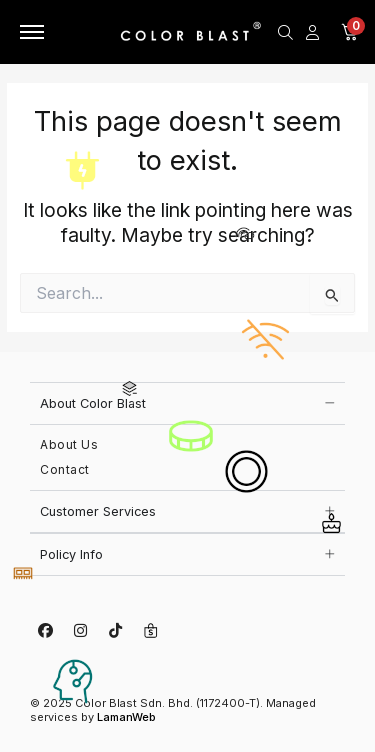 The image size is (375, 752). What do you see at coordinates (191, 436) in the screenshot?
I see `view your coin balance or currency` at bounding box center [191, 436].